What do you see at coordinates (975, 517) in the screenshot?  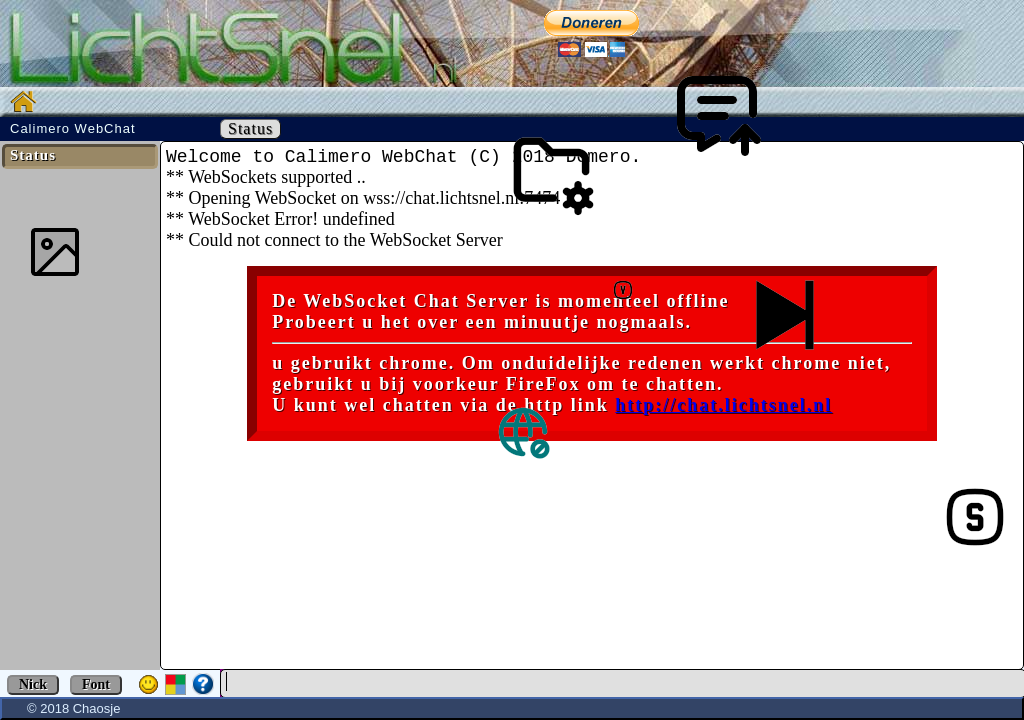 I see `indicates a shortcut or saved item` at bounding box center [975, 517].